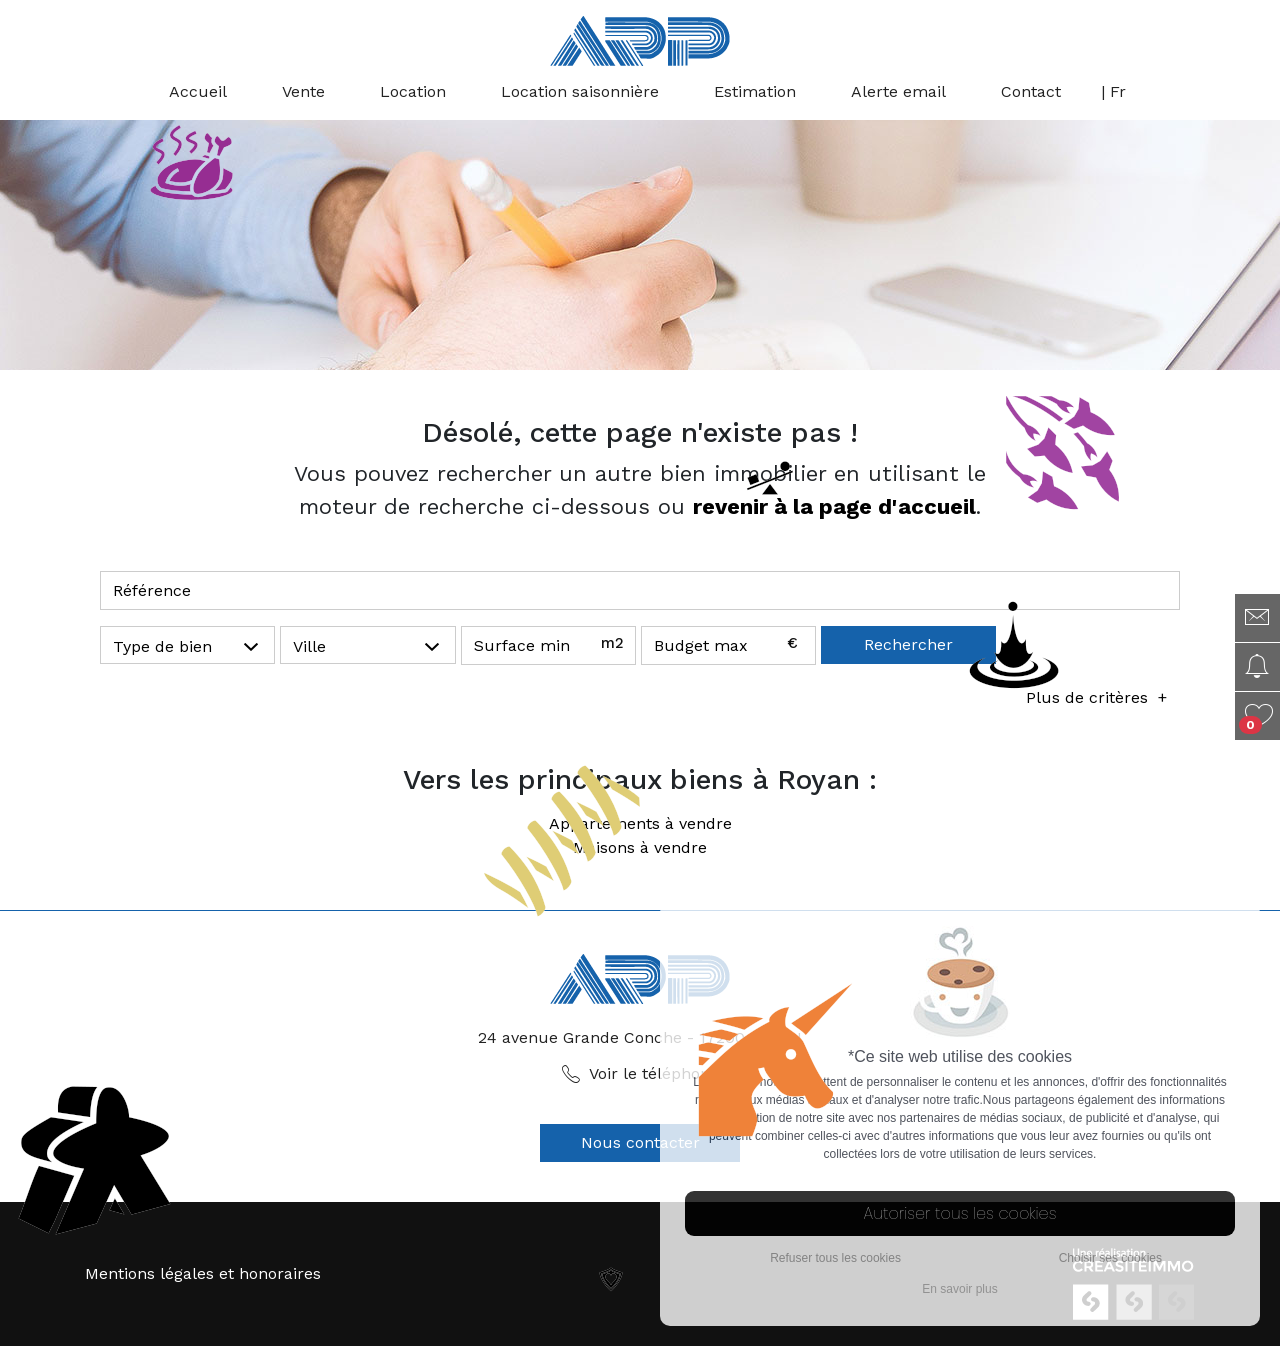 This screenshot has height=1346, width=1280. I want to click on health protection or defensive buff status, so click(611, 1279).